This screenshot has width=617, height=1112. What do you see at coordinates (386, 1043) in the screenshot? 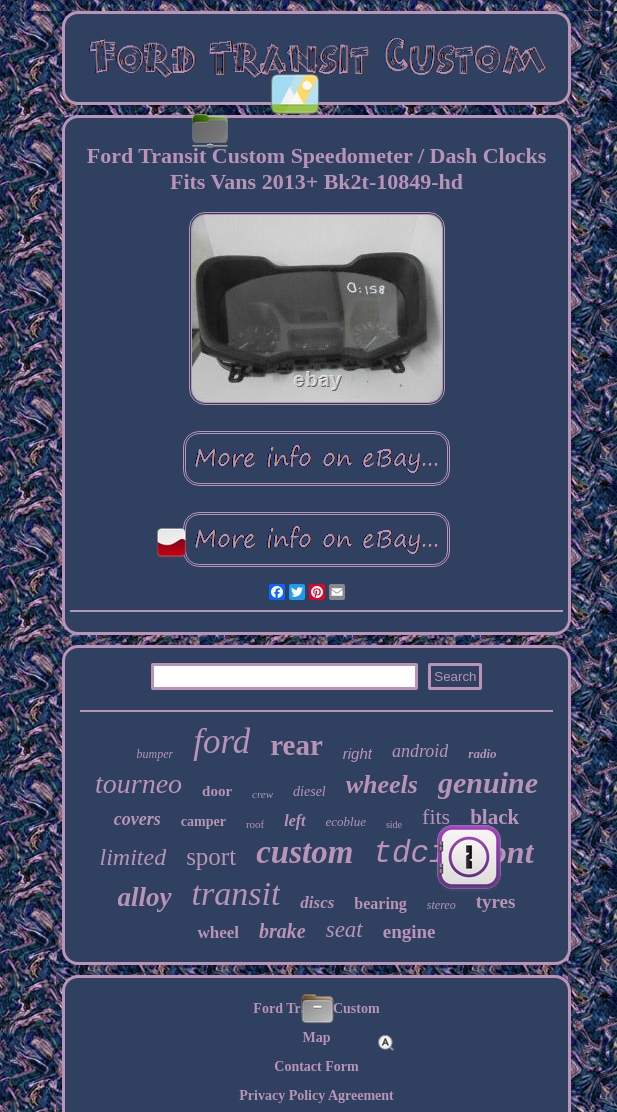
I see `search within file contents` at bounding box center [386, 1043].